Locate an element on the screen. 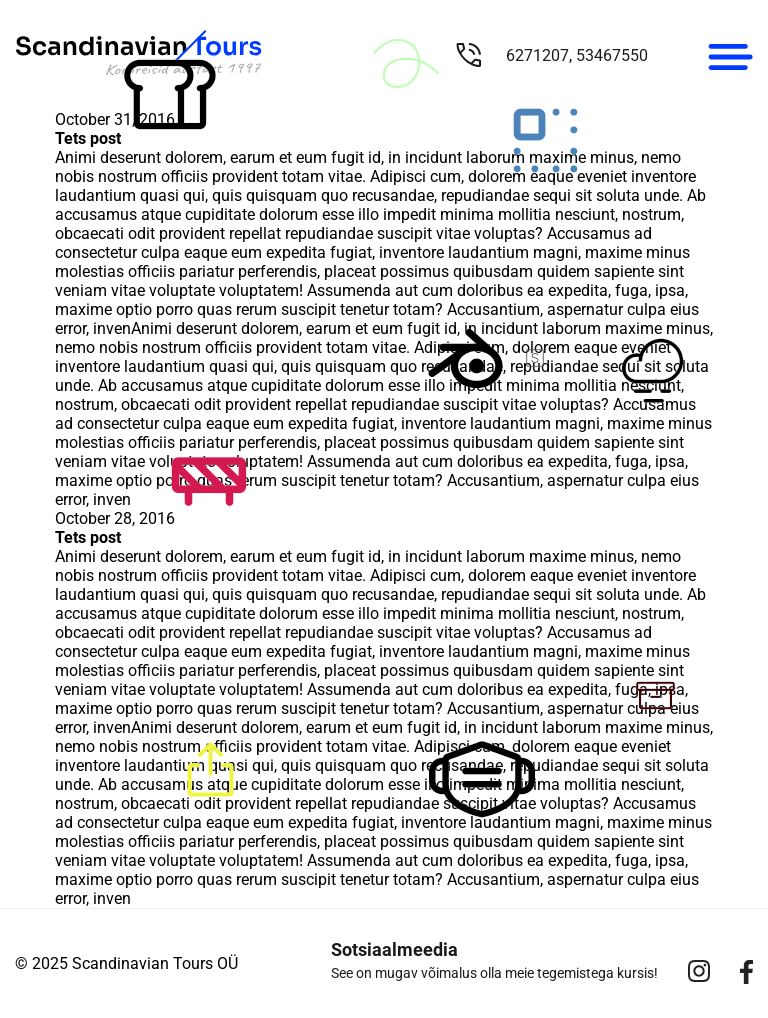  browse bakery or bread products is located at coordinates (171, 94).